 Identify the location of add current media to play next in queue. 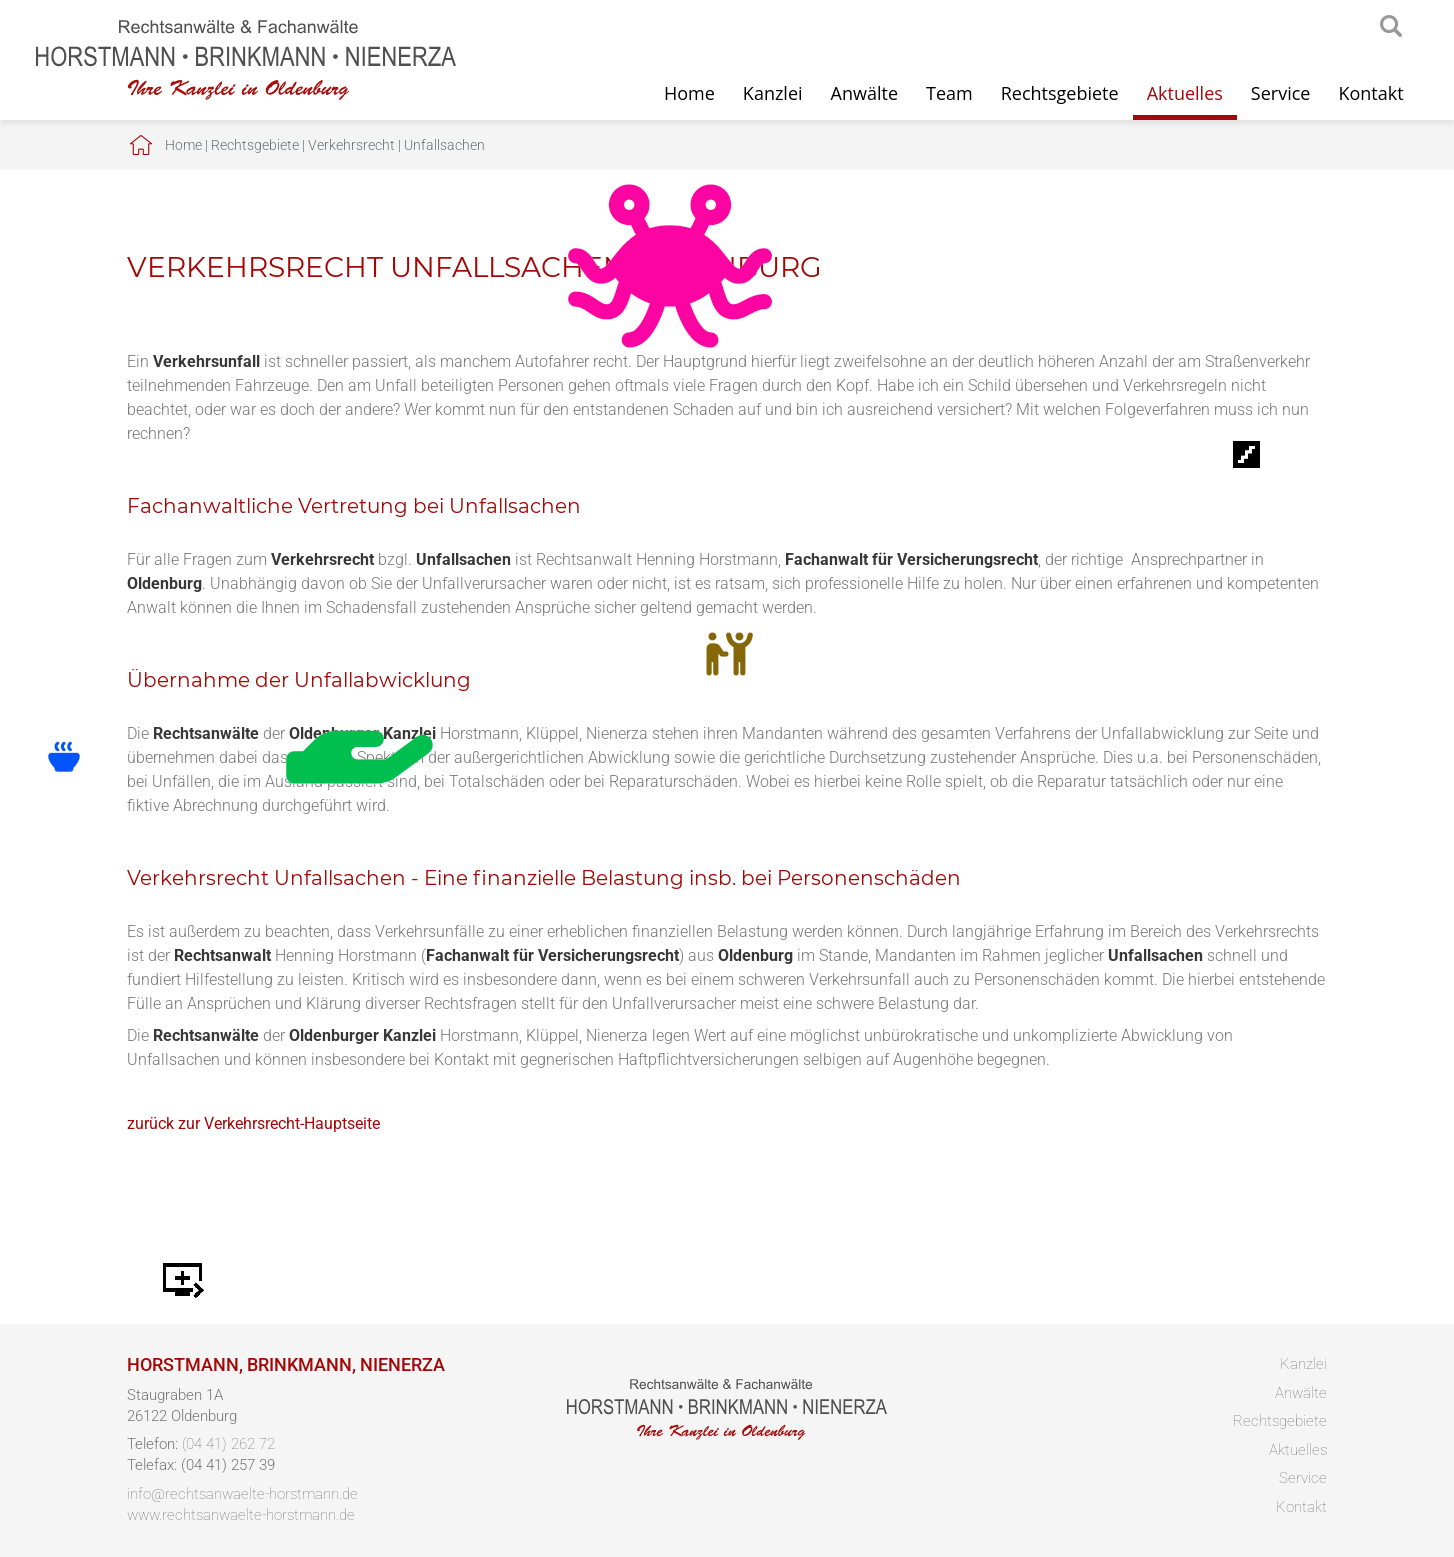
(182, 1279).